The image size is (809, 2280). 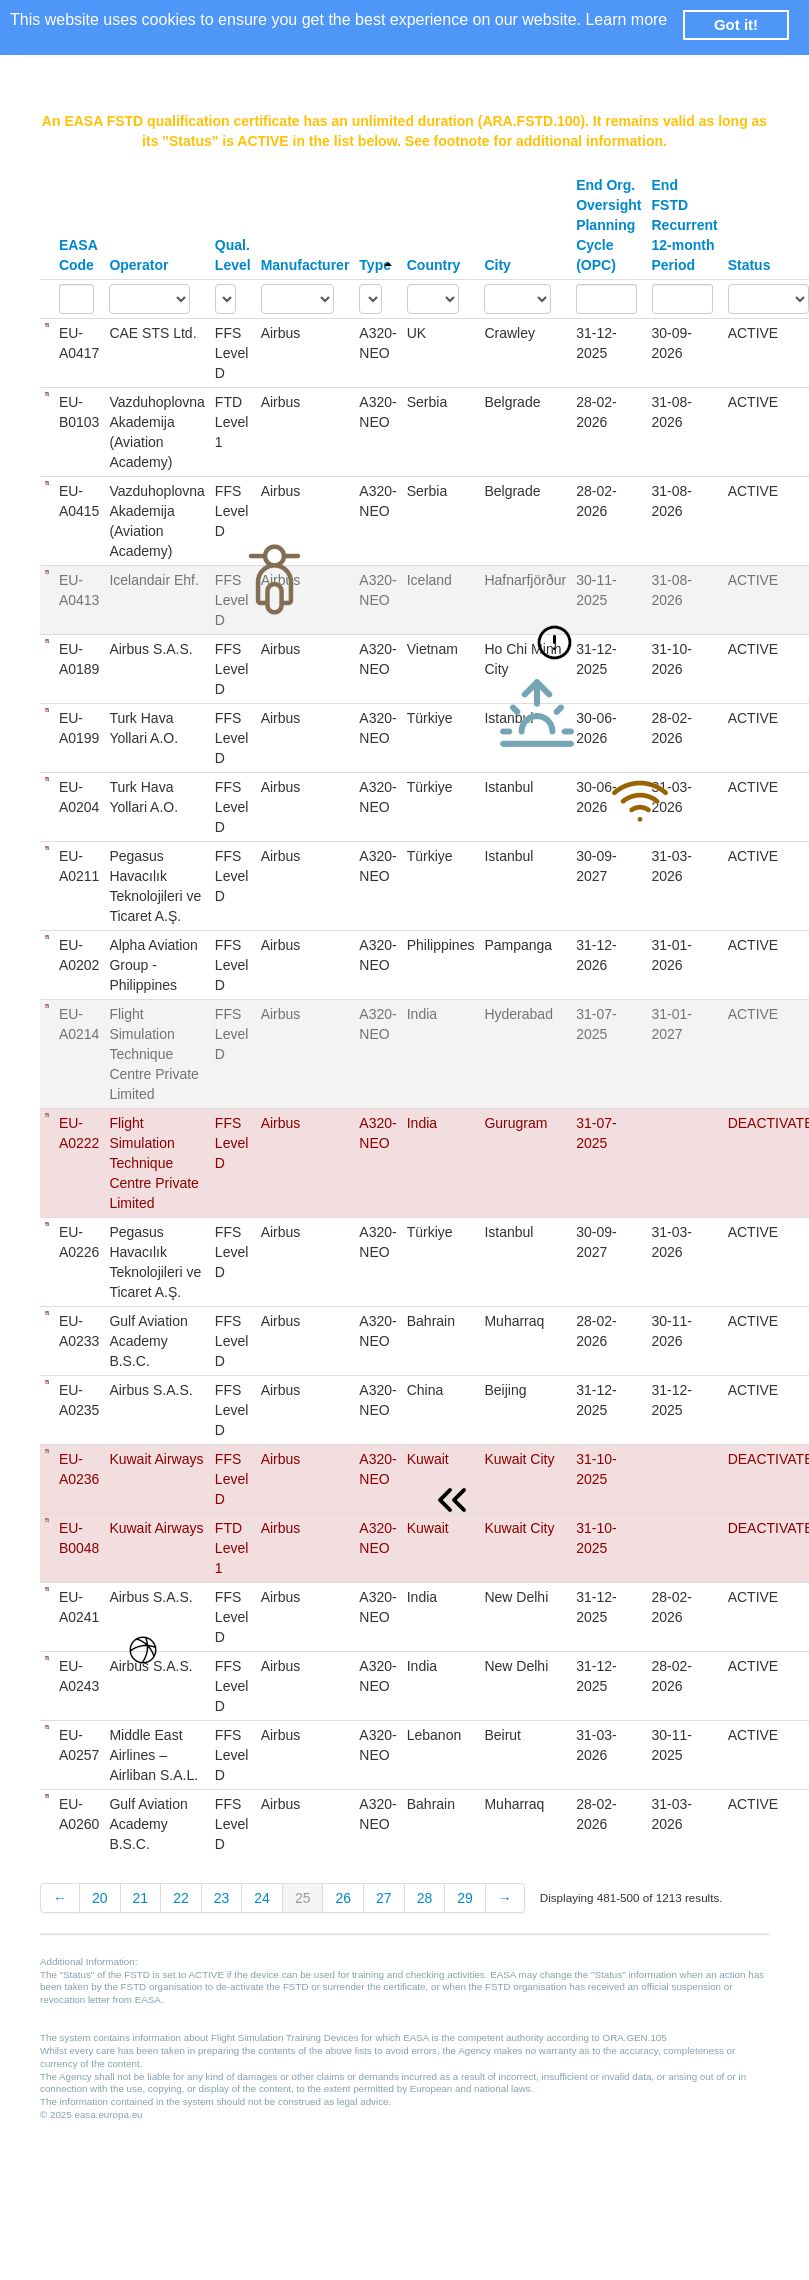 I want to click on access games or entertainment section, so click(x=143, y=1650).